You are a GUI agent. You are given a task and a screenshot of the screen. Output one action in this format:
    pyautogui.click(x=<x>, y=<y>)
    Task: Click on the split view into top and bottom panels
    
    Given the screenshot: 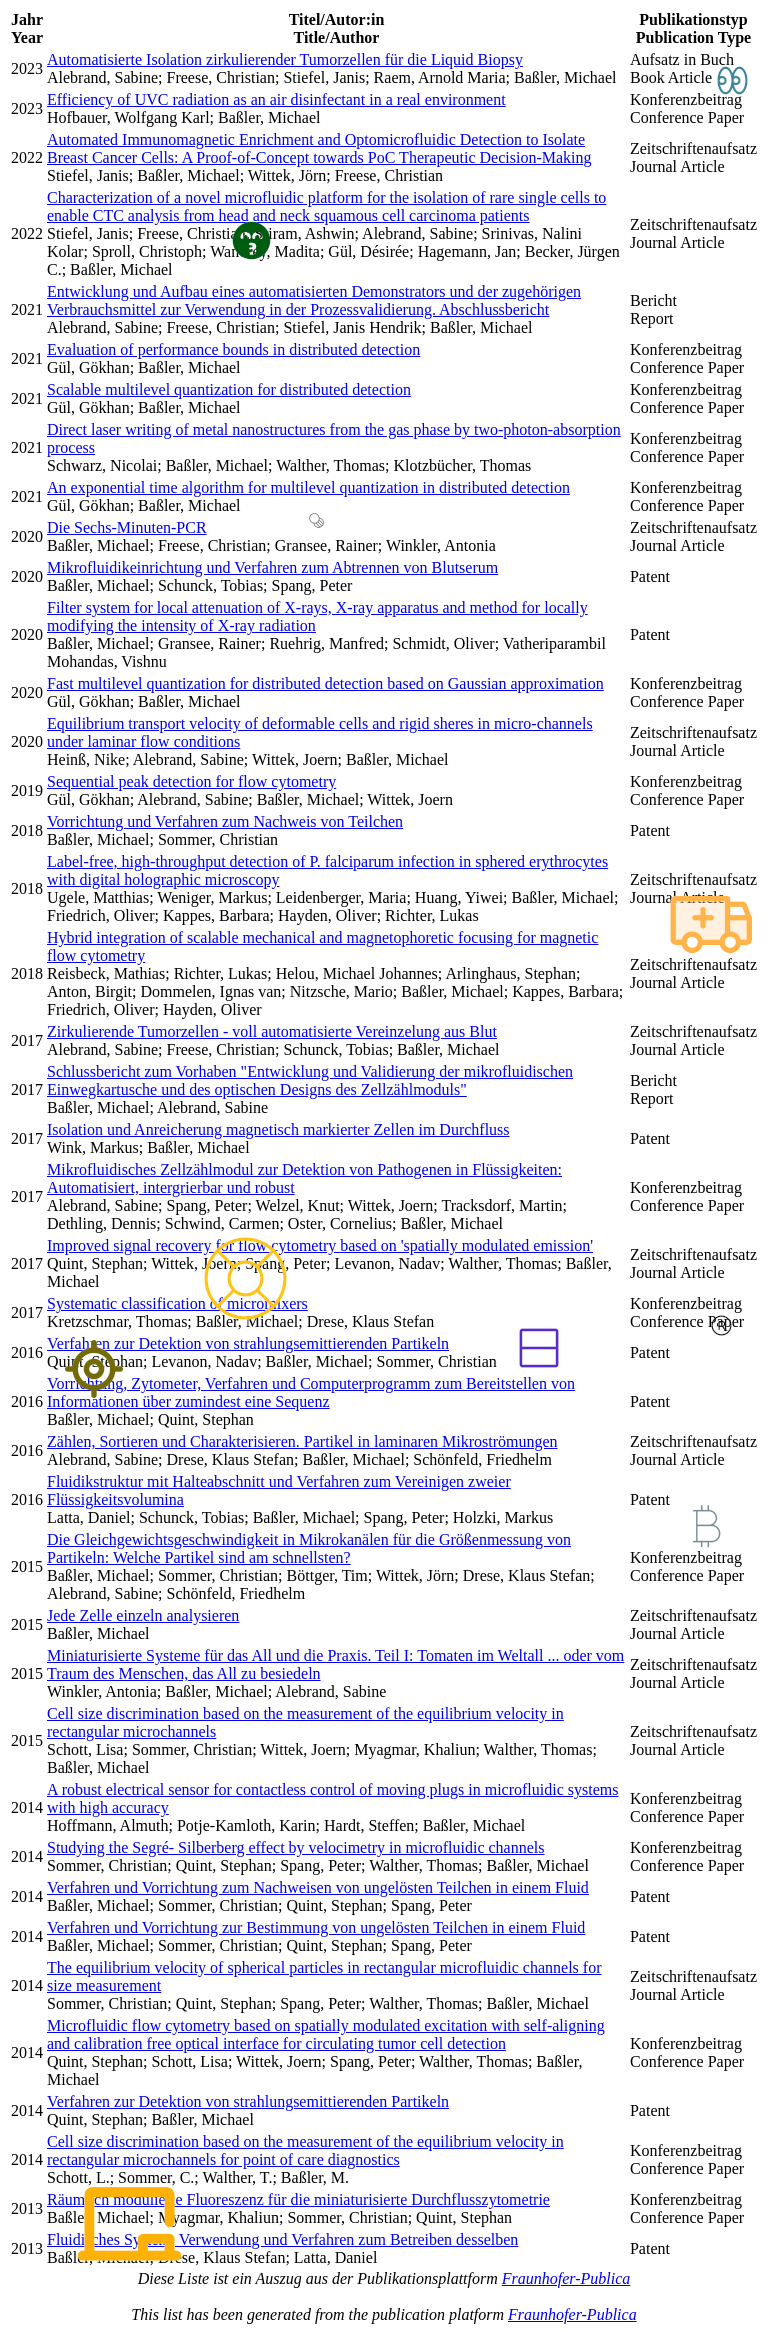 What is the action you would take?
    pyautogui.click(x=539, y=1348)
    